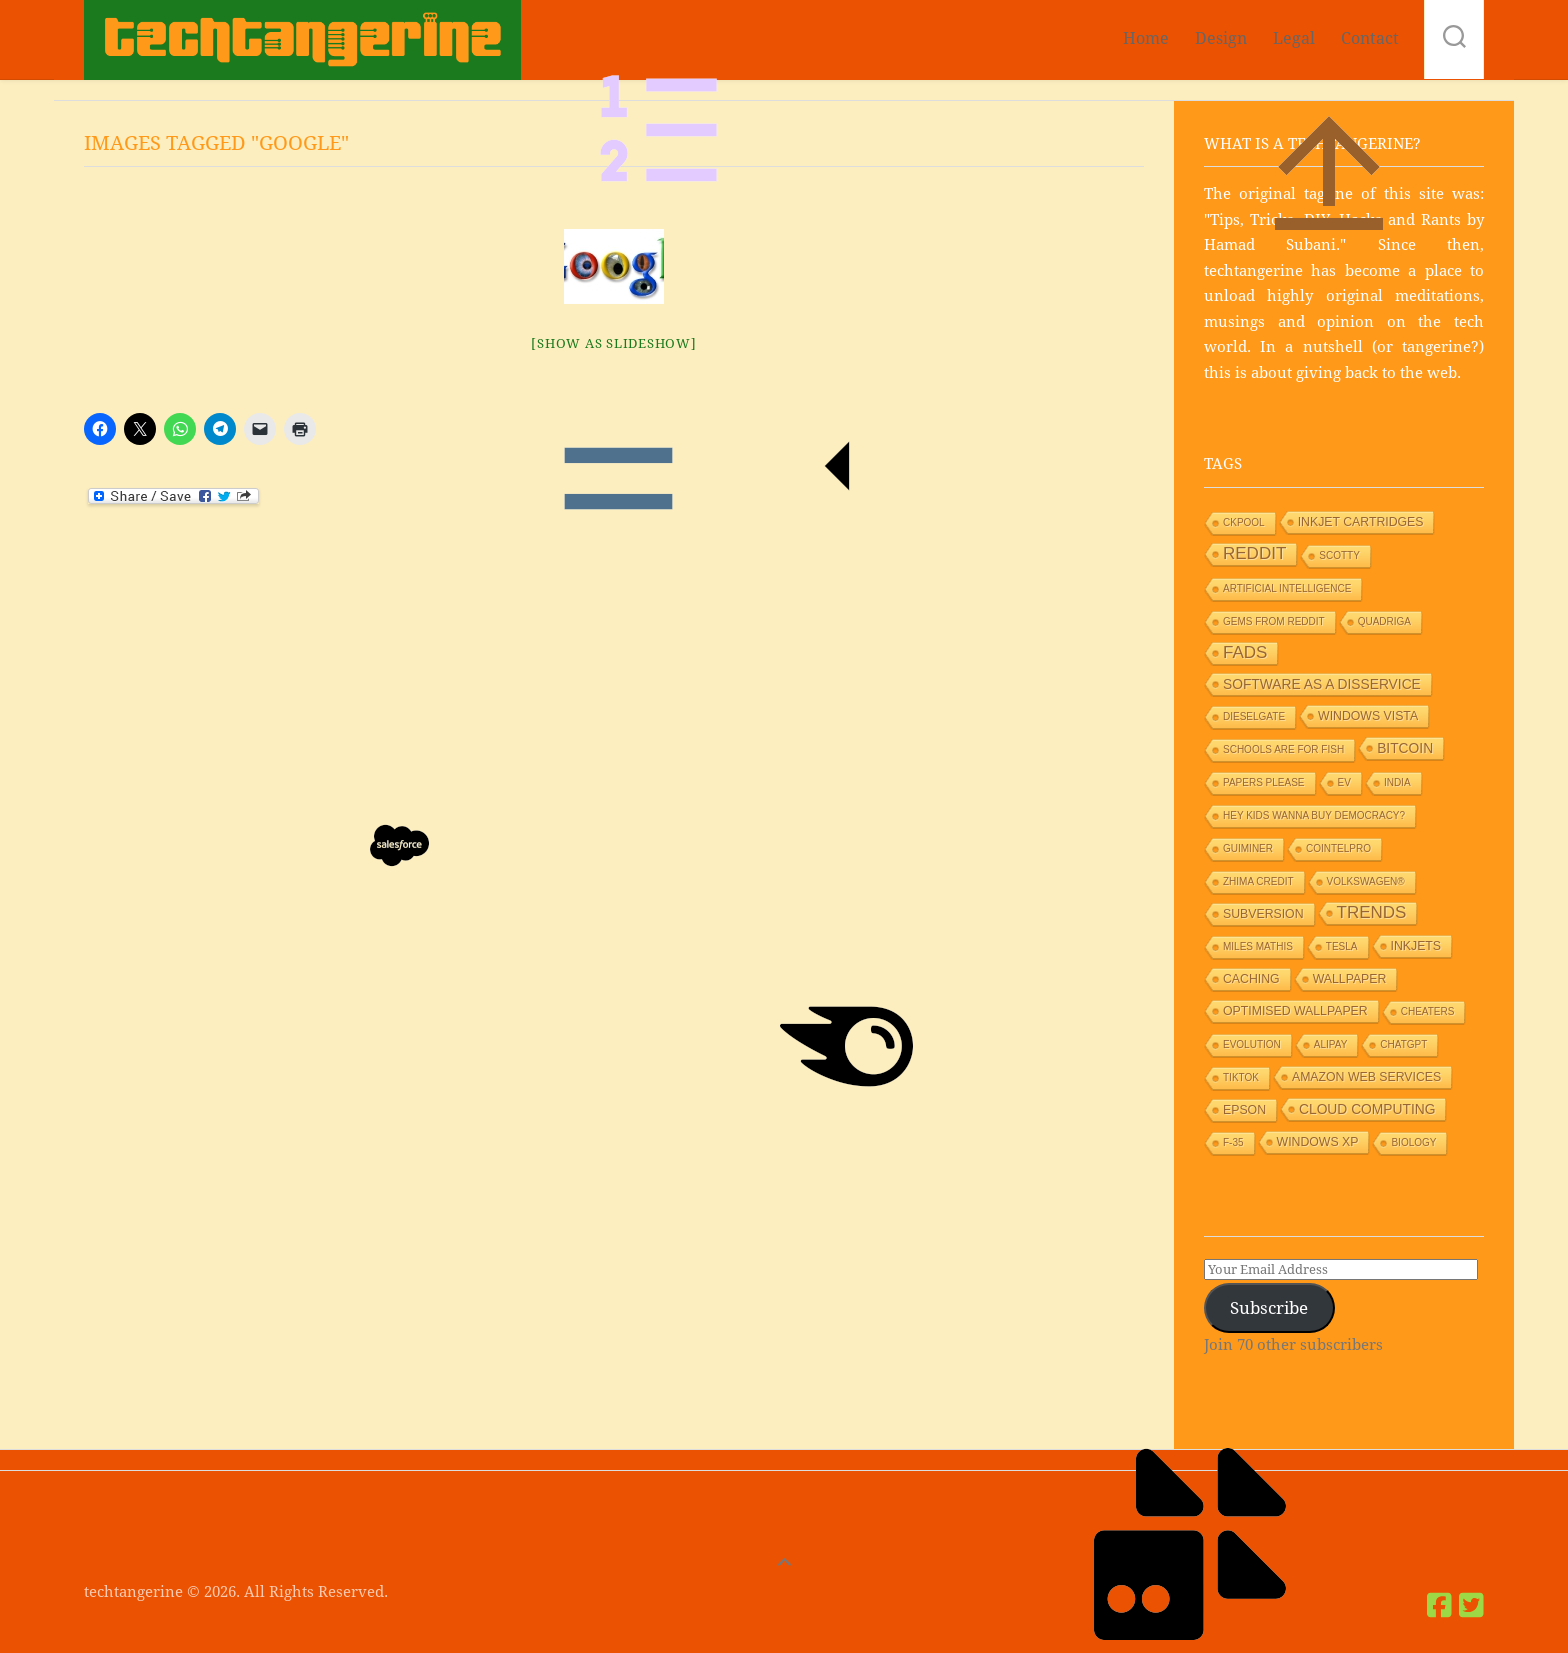  I want to click on create a numbered list, so click(659, 130).